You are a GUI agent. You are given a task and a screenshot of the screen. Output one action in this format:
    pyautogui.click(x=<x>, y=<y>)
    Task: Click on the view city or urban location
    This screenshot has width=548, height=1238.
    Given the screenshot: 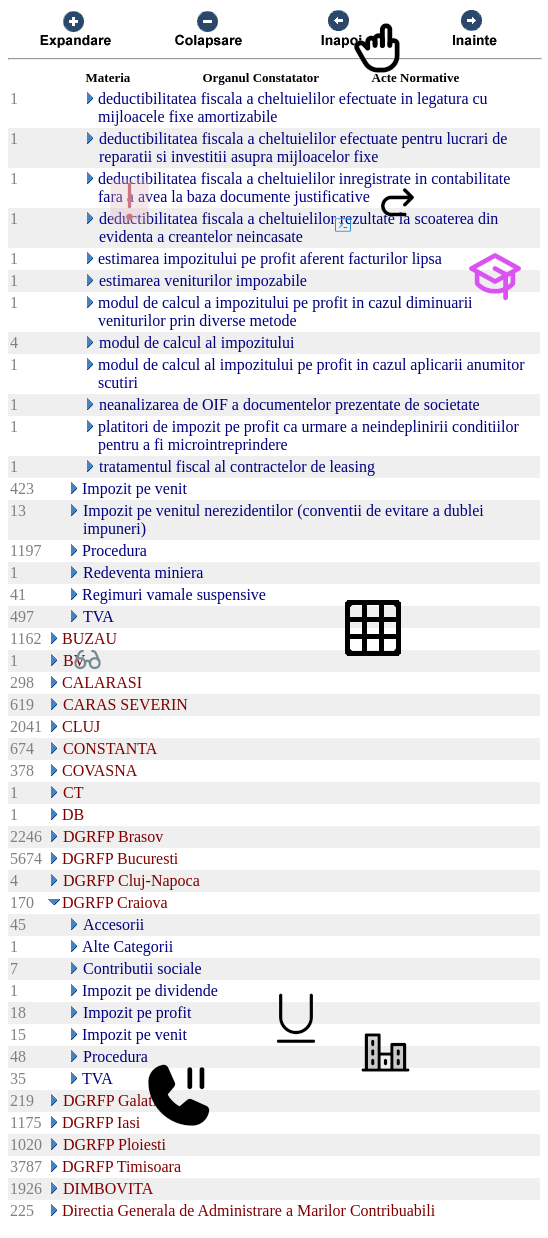 What is the action you would take?
    pyautogui.click(x=385, y=1052)
    